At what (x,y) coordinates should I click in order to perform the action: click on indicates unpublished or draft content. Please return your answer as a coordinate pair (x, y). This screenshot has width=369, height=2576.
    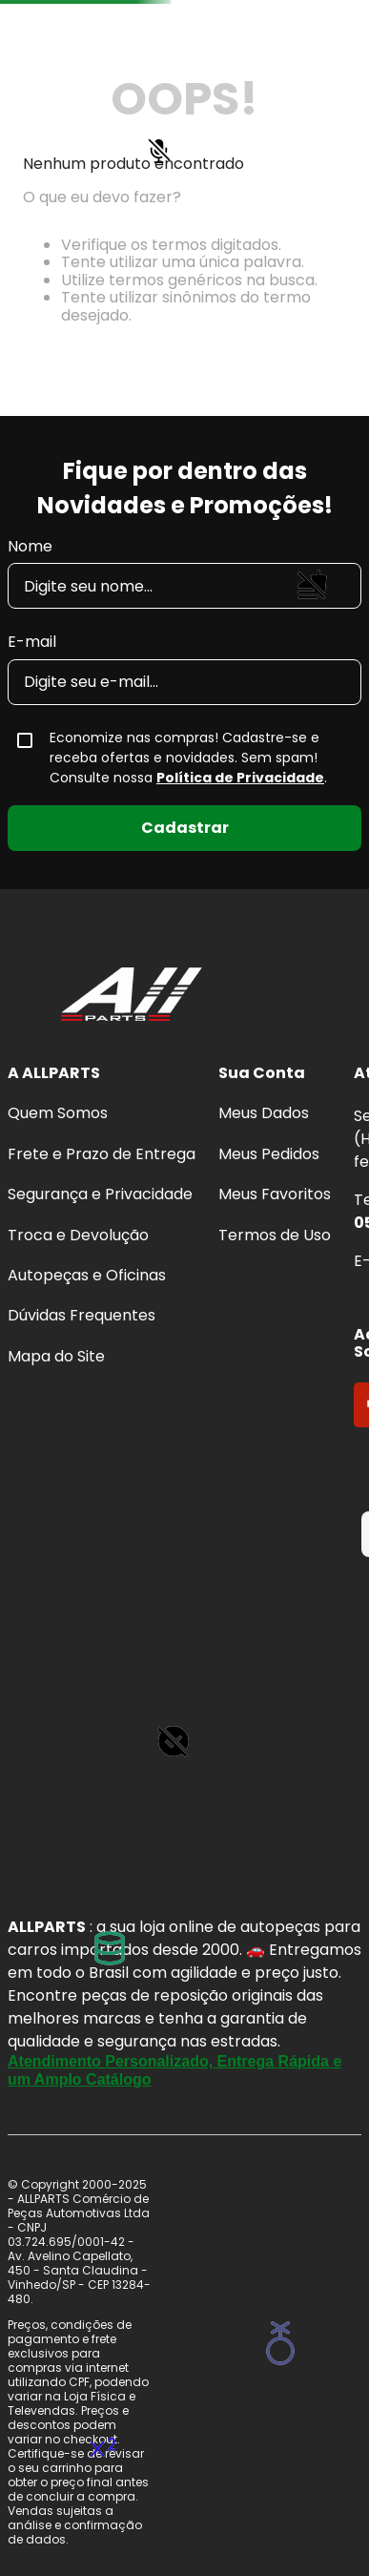
    Looking at the image, I should click on (174, 1741).